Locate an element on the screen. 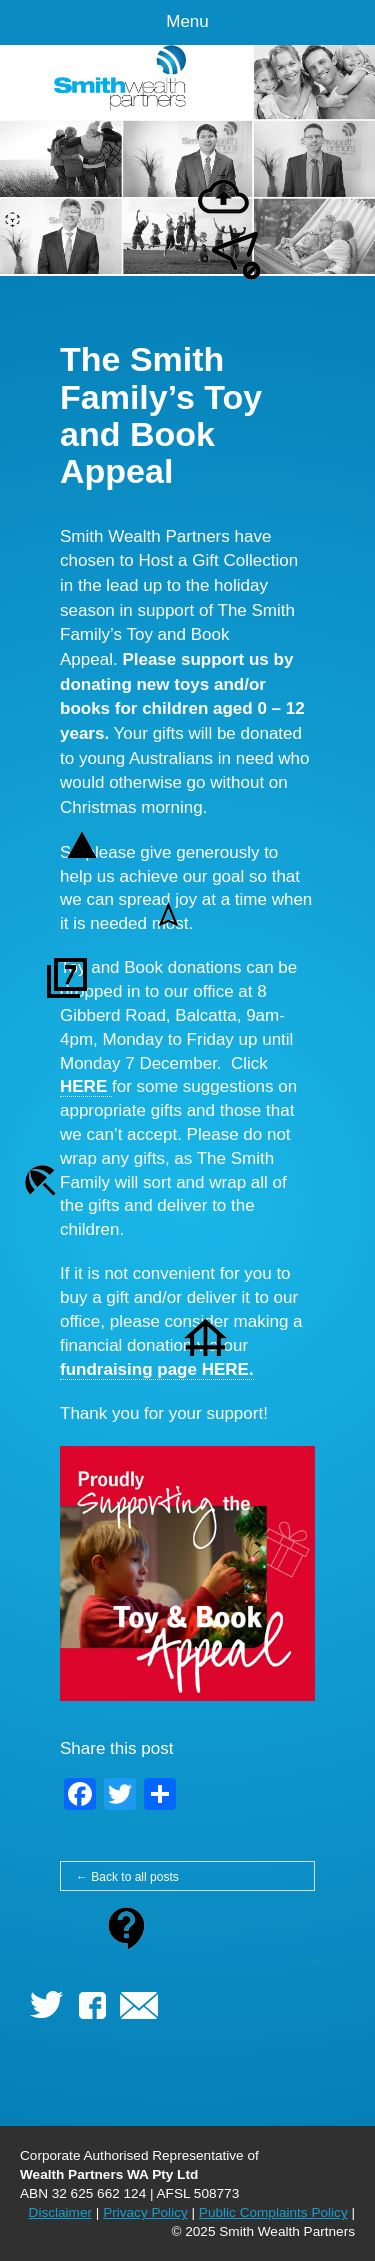  contact customer support is located at coordinates (127, 1928).